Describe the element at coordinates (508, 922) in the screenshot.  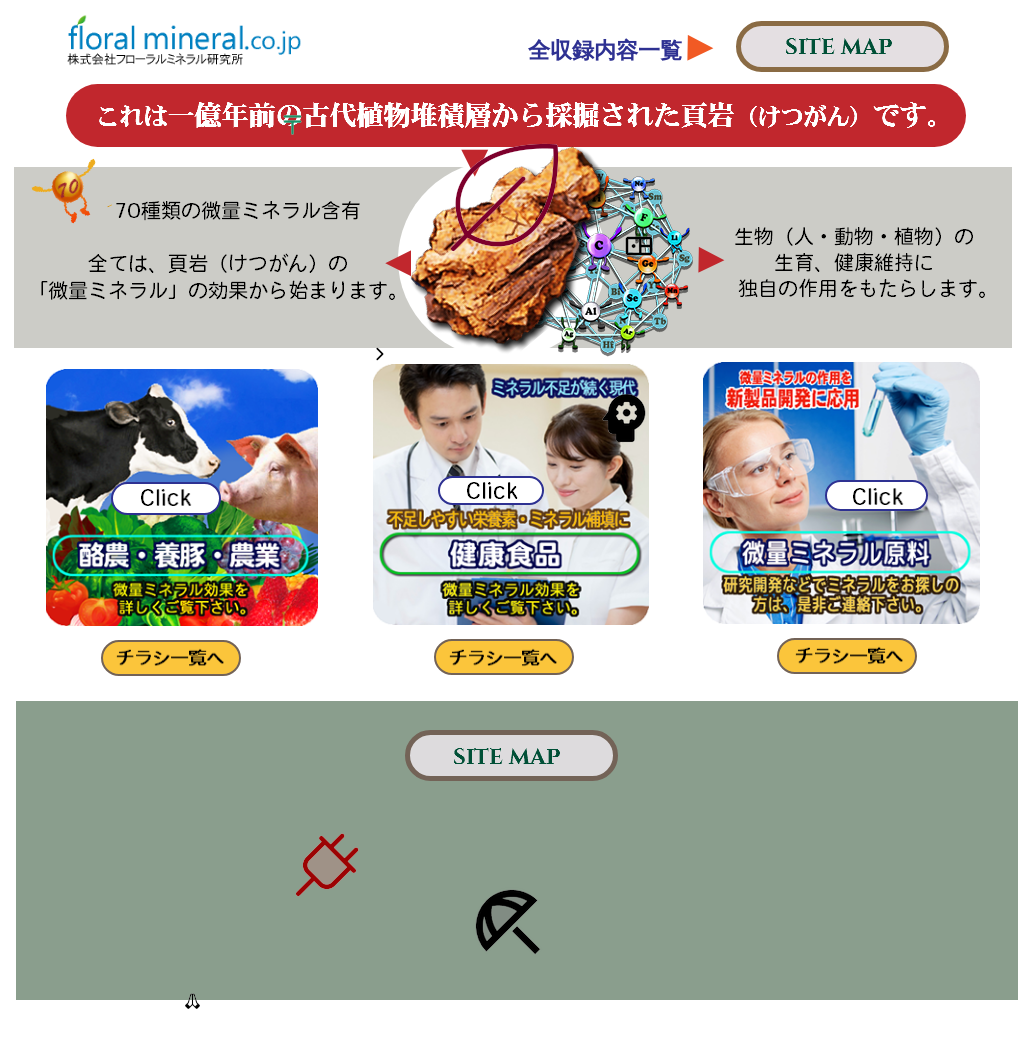
I see `access beach or vacation-related features` at that location.